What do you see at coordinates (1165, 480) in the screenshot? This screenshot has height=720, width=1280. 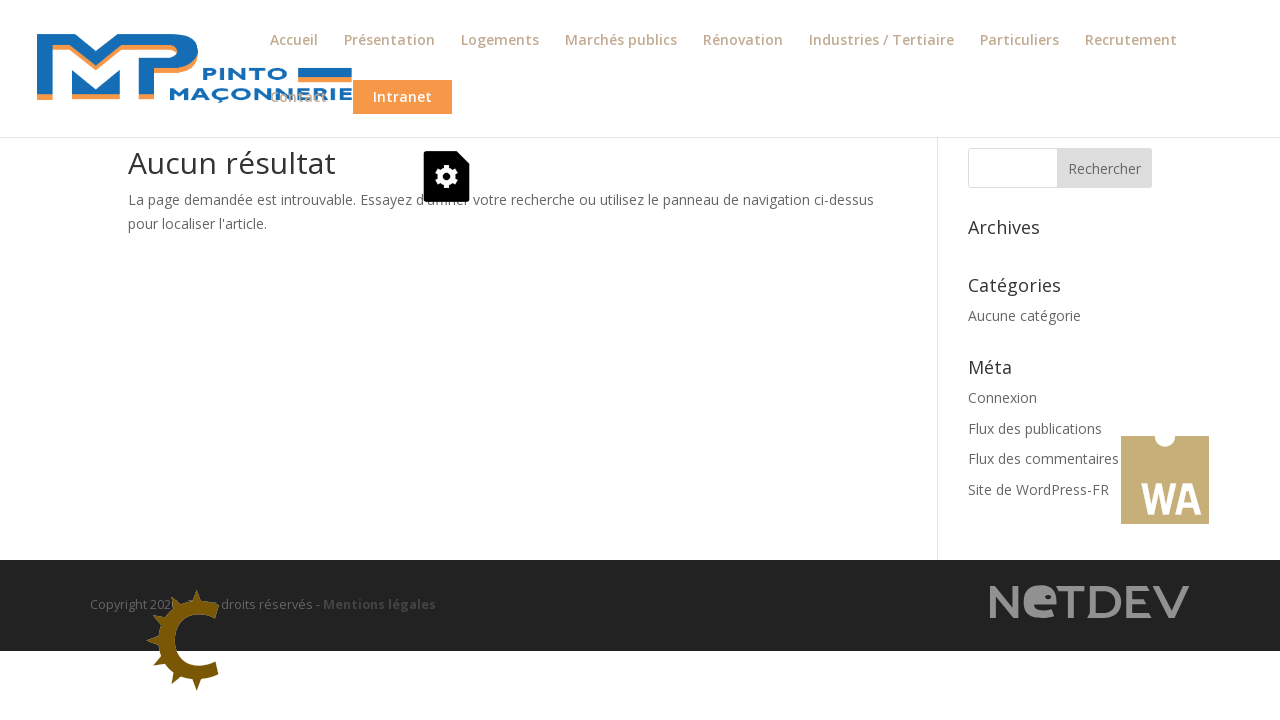 I see `webassembly technology or framework indicator` at bounding box center [1165, 480].